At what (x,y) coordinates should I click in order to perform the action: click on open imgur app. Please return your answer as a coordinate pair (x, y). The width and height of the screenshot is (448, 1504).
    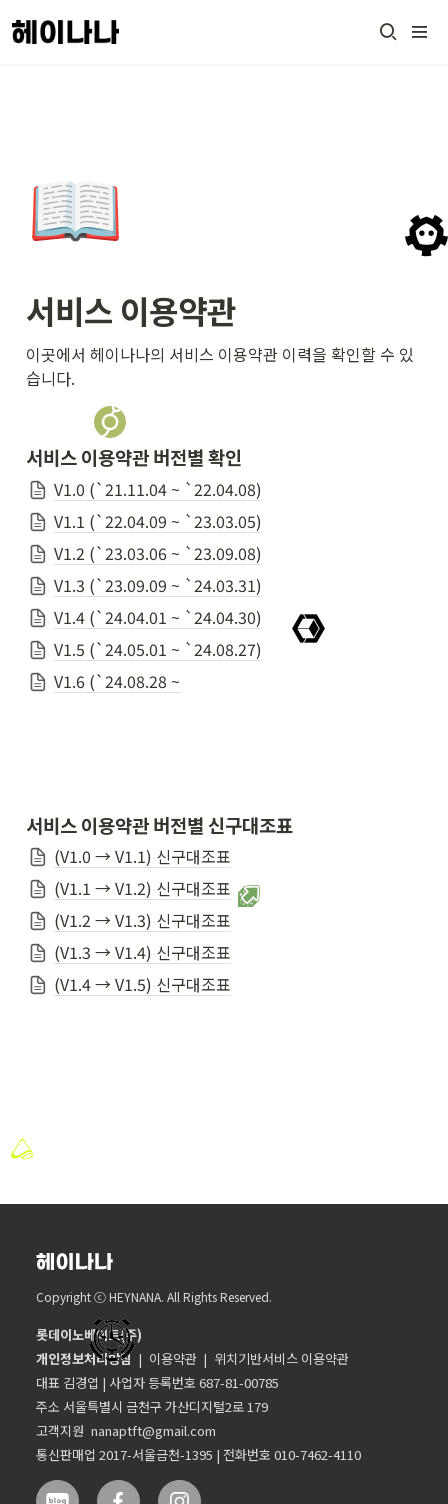
    Looking at the image, I should click on (249, 896).